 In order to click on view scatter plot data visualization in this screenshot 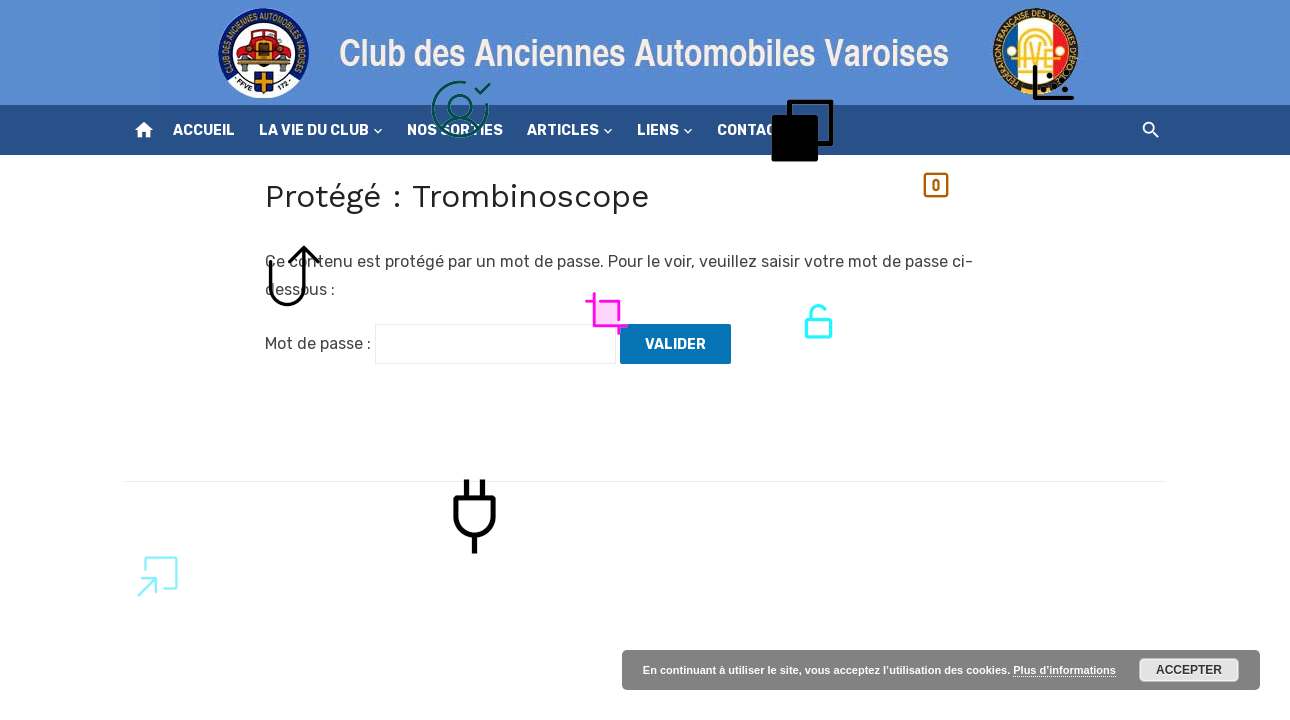, I will do `click(1053, 82)`.